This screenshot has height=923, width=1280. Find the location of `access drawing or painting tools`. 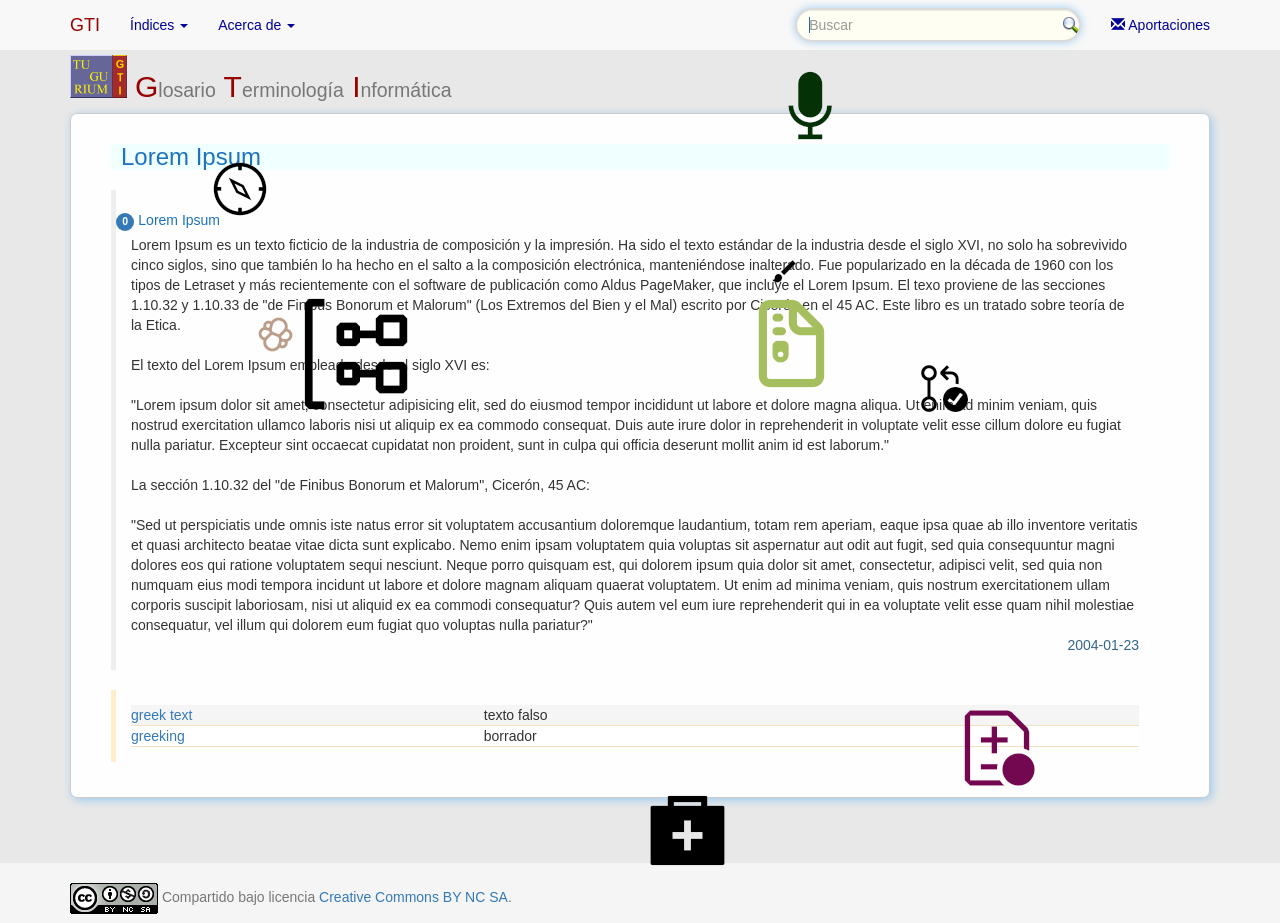

access drawing or painting tools is located at coordinates (784, 271).